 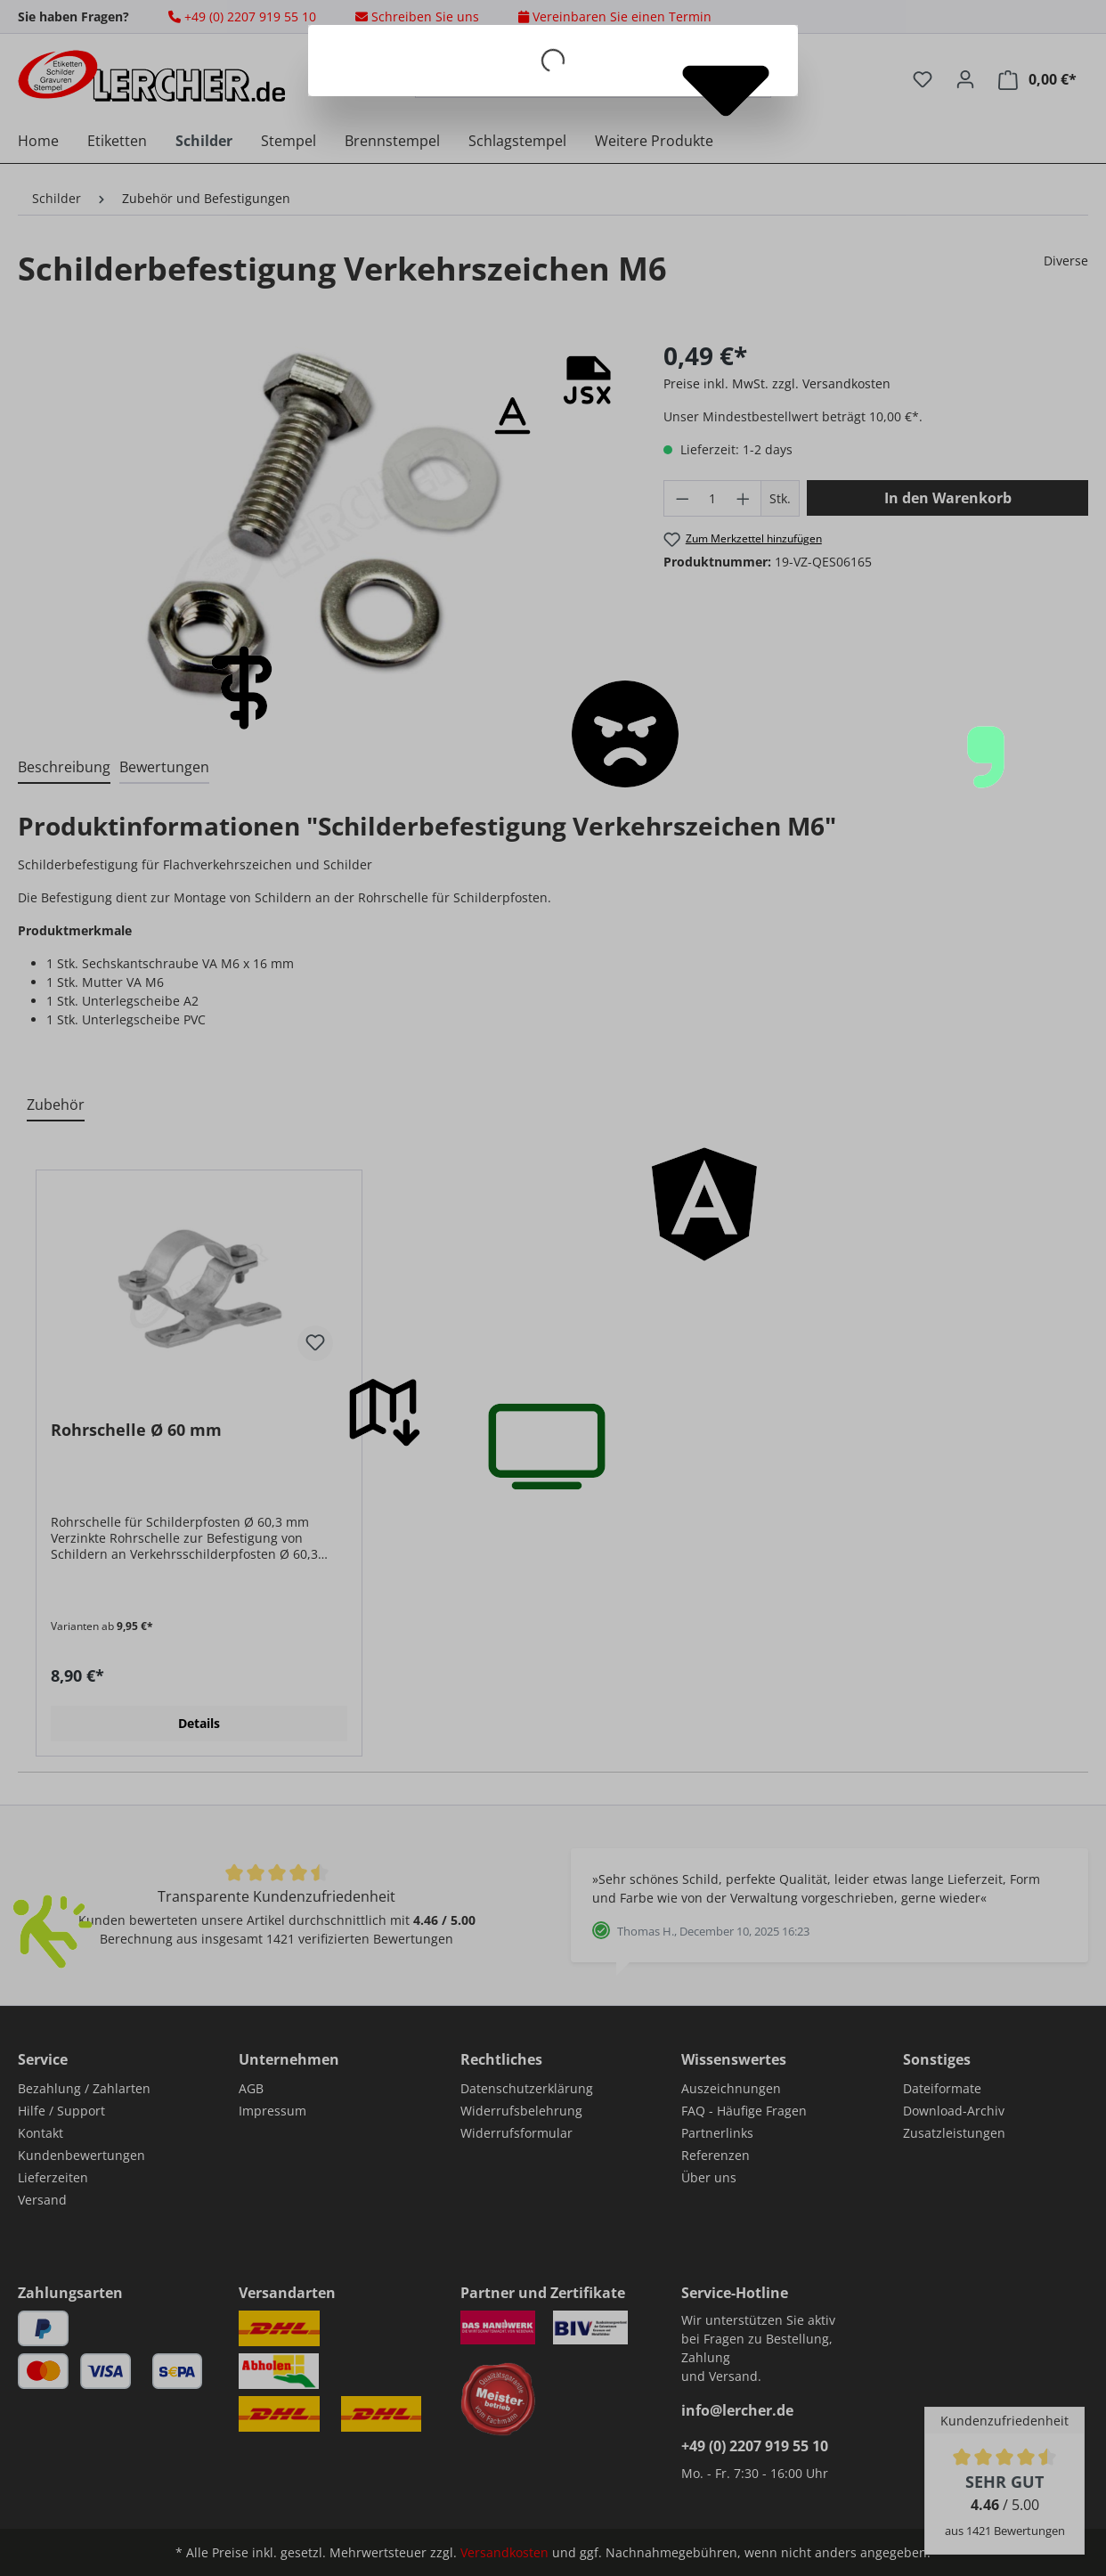 What do you see at coordinates (244, 688) in the screenshot?
I see `access medical or healthcare services` at bounding box center [244, 688].